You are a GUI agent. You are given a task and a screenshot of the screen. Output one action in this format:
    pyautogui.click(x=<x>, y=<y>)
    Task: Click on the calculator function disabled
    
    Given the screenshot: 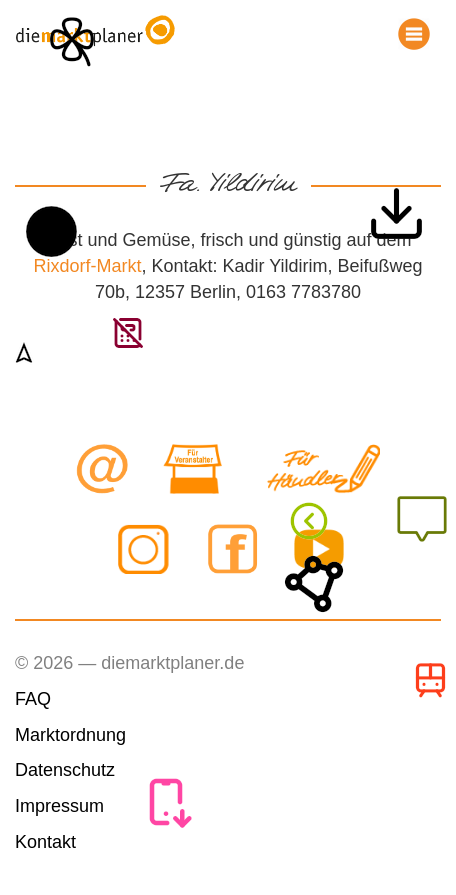 What is the action you would take?
    pyautogui.click(x=128, y=333)
    